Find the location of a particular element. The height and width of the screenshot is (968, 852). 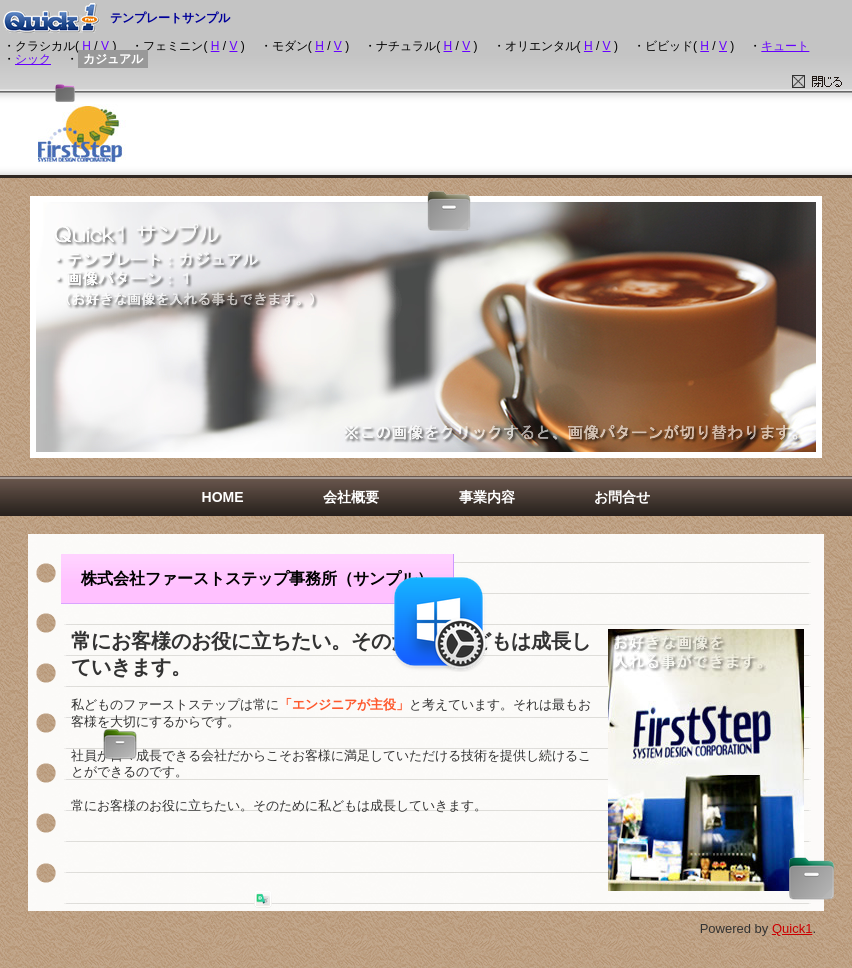

open wine configuration settings is located at coordinates (438, 621).